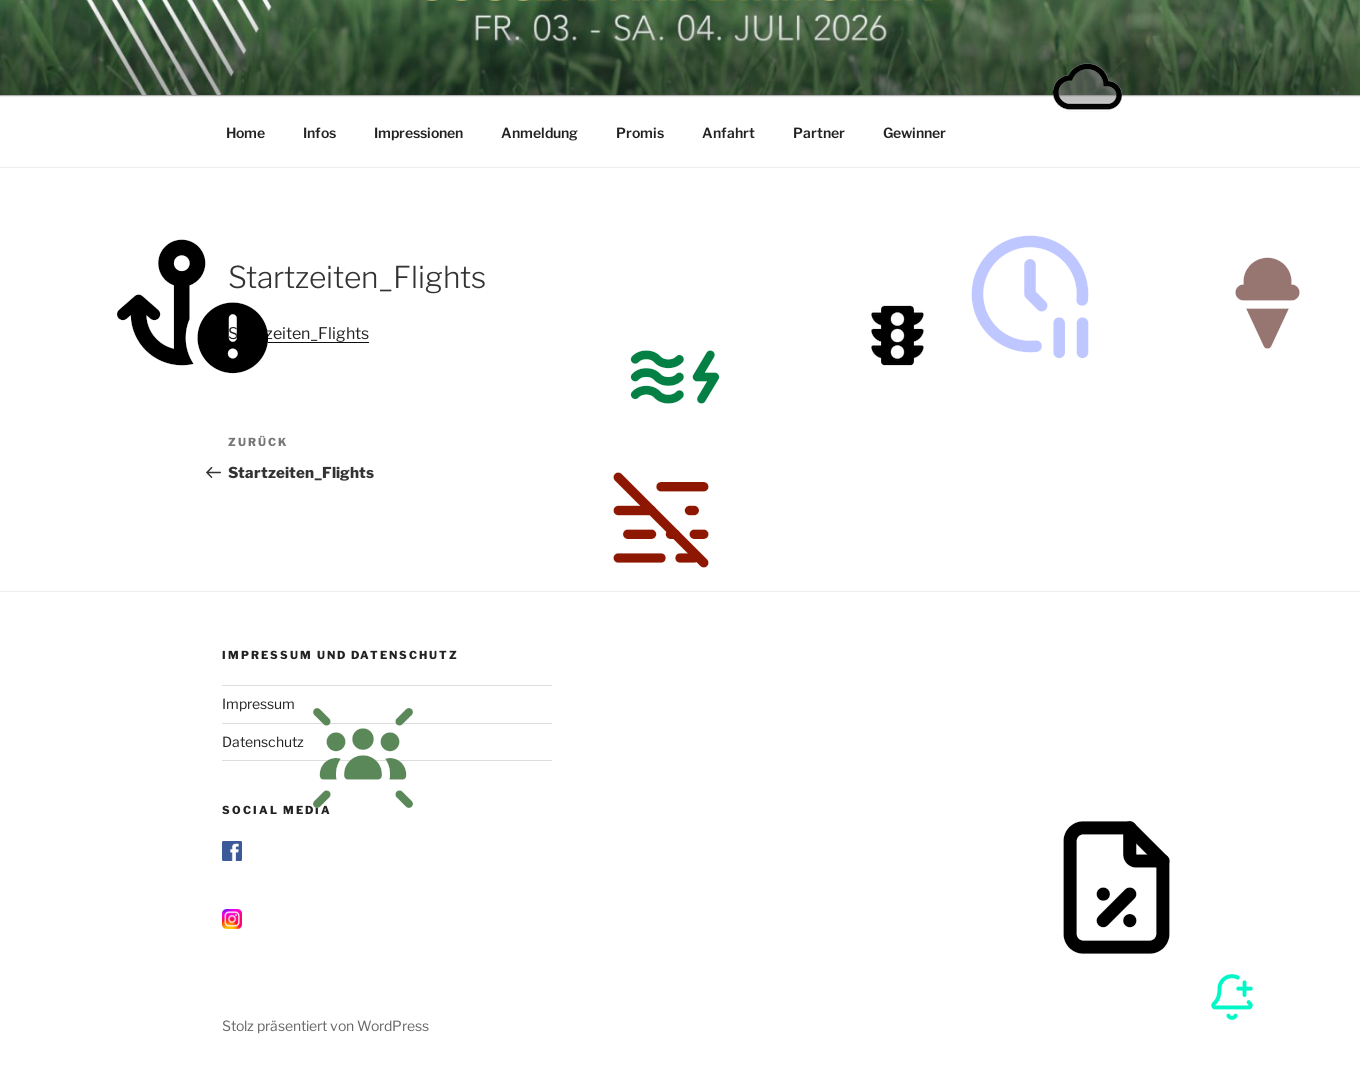 The width and height of the screenshot is (1360, 1073). I want to click on view active or highlighted team members, so click(363, 758).